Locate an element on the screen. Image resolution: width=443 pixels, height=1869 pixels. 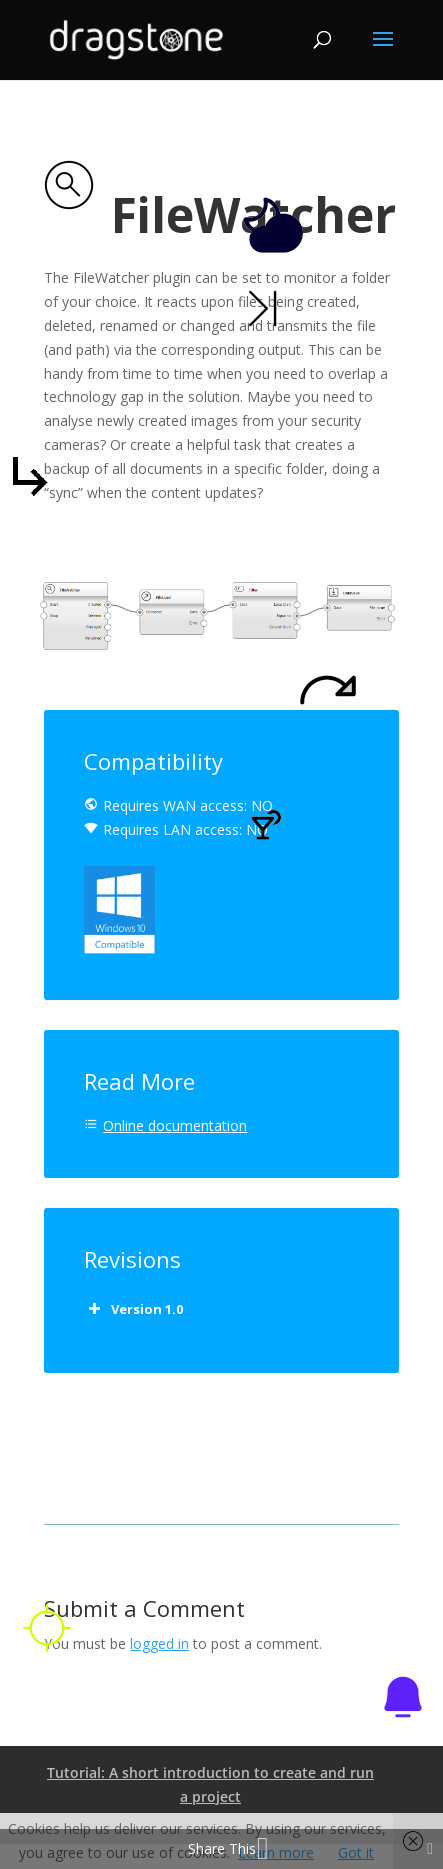
redo an action is located at coordinates (327, 688).